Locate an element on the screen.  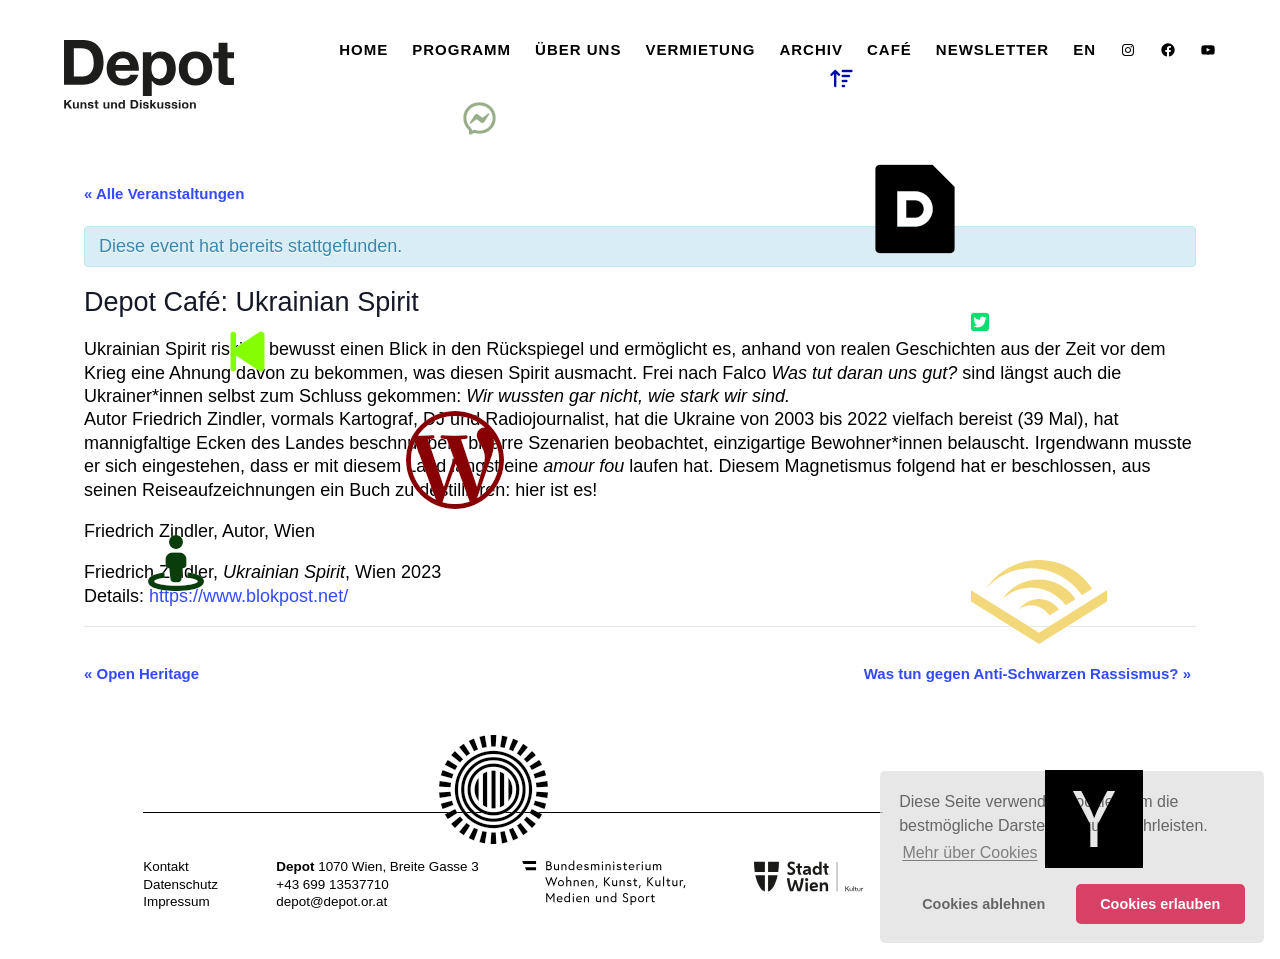
open or view a PDF document is located at coordinates (915, 209).